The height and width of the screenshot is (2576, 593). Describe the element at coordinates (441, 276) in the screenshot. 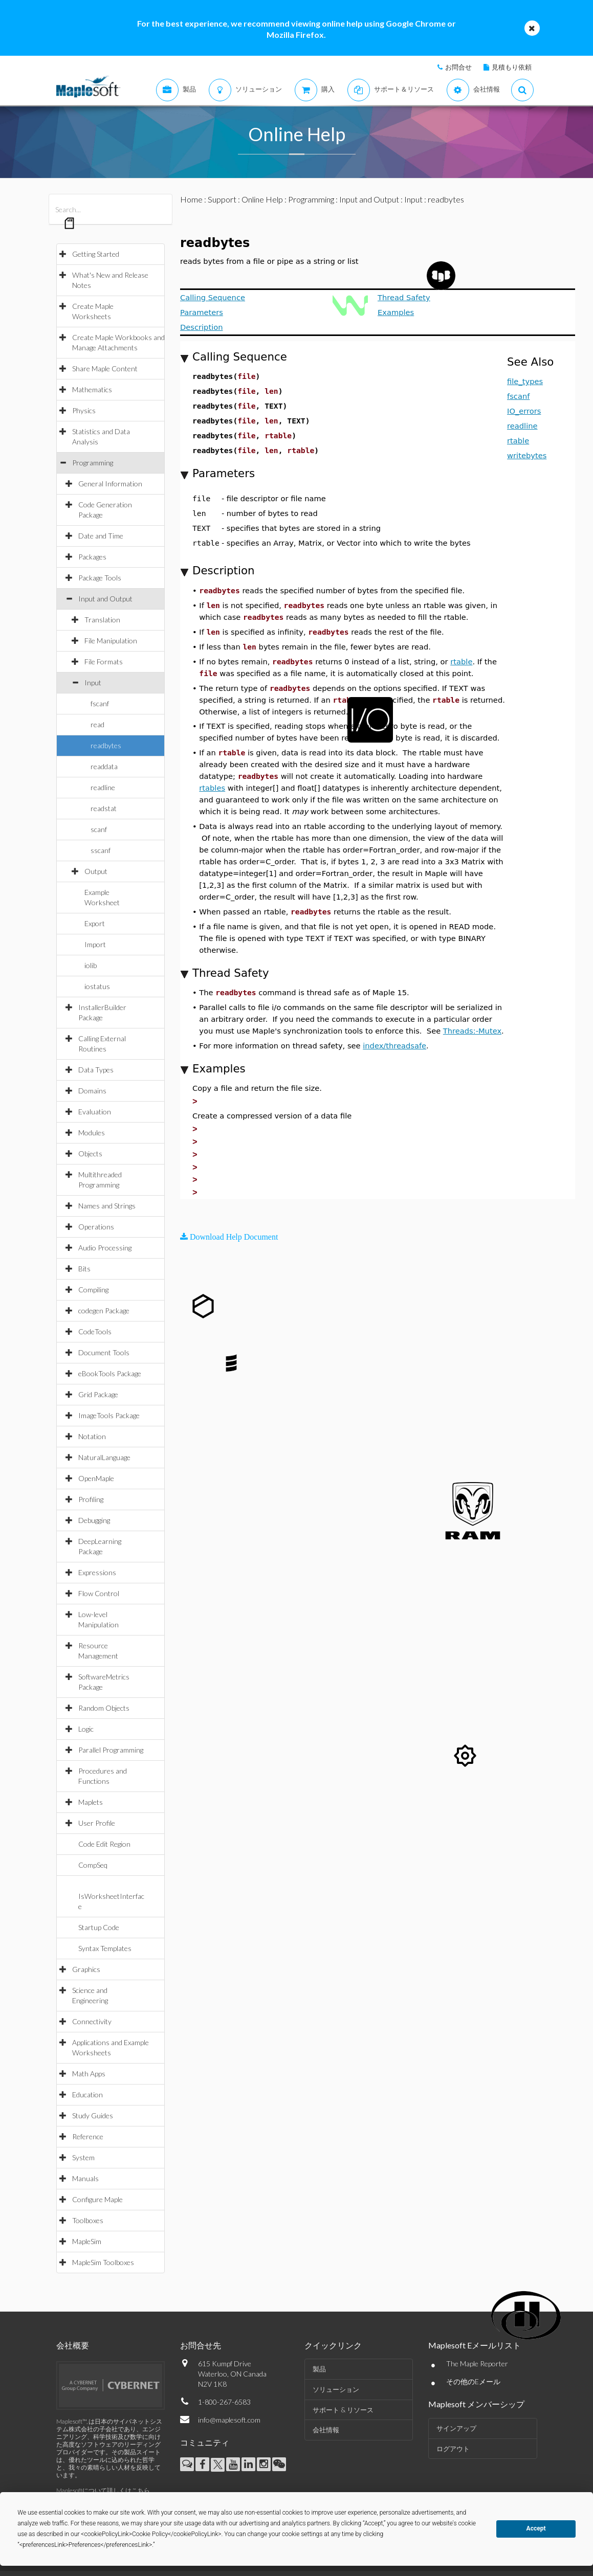

I see `EnterpriseDB company logo` at that location.